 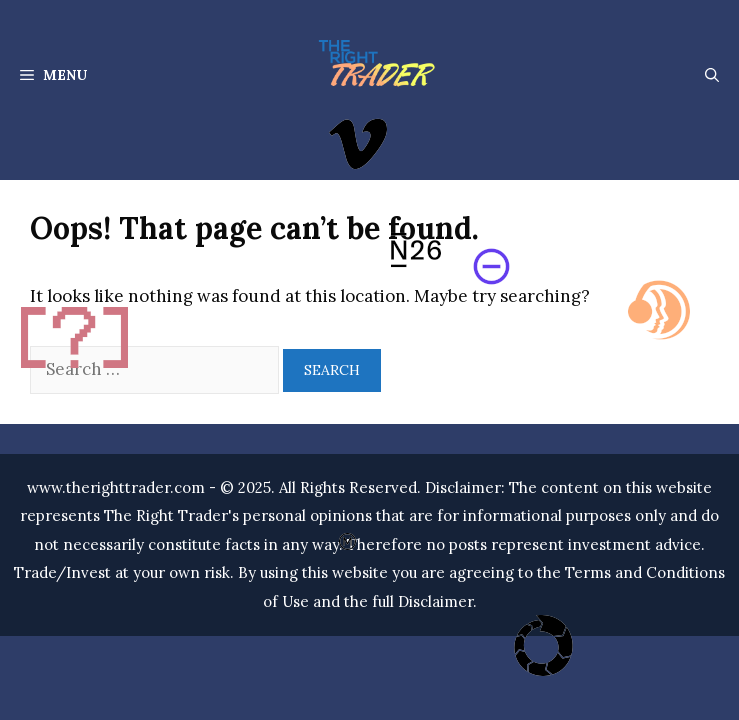 I want to click on EventStore database logo, so click(x=543, y=645).